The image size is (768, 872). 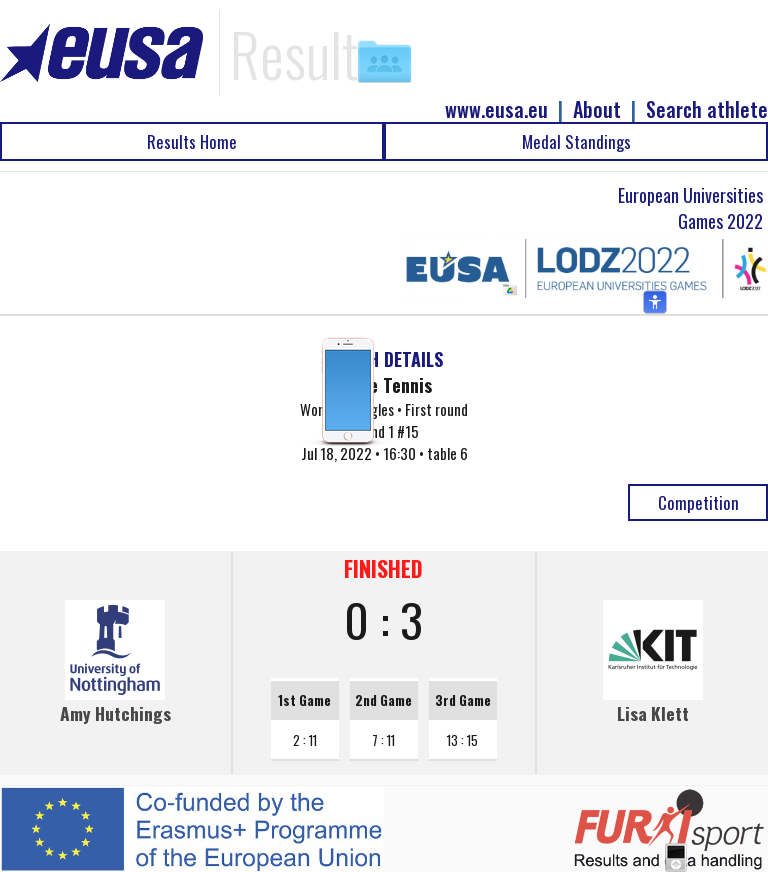 I want to click on open accessibility settings, so click(x=655, y=302).